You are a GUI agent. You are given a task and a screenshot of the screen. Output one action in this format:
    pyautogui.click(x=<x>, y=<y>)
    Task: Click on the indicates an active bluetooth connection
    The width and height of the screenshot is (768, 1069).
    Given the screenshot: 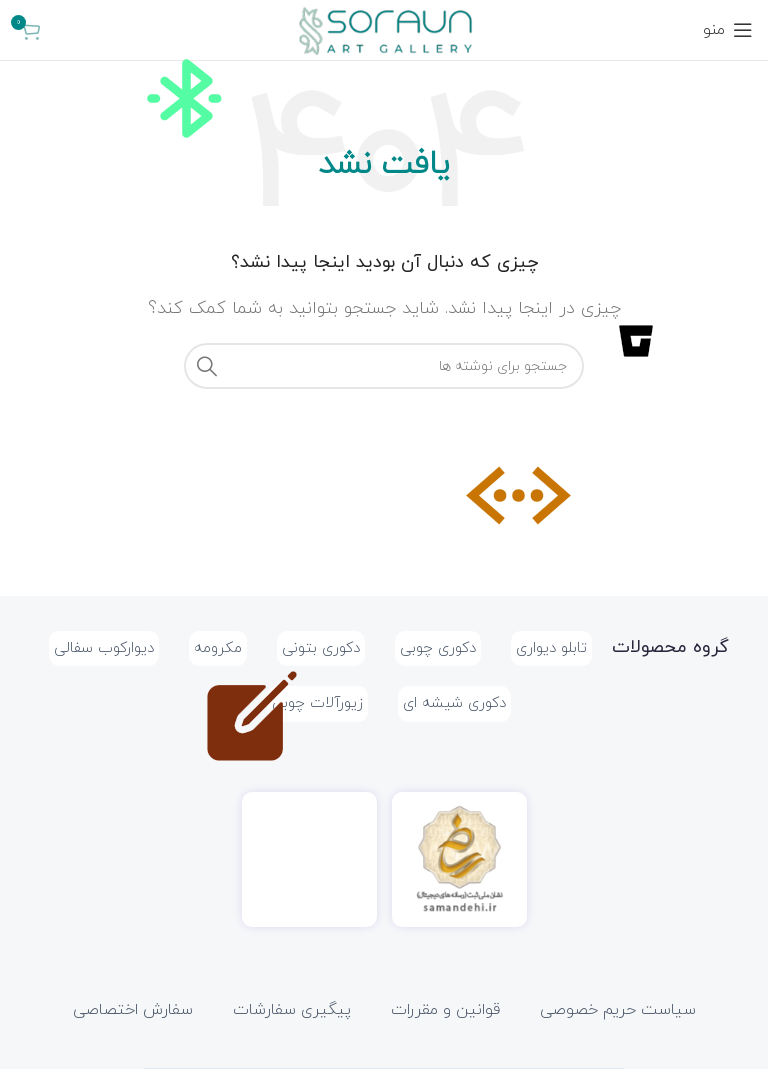 What is the action you would take?
    pyautogui.click(x=186, y=98)
    